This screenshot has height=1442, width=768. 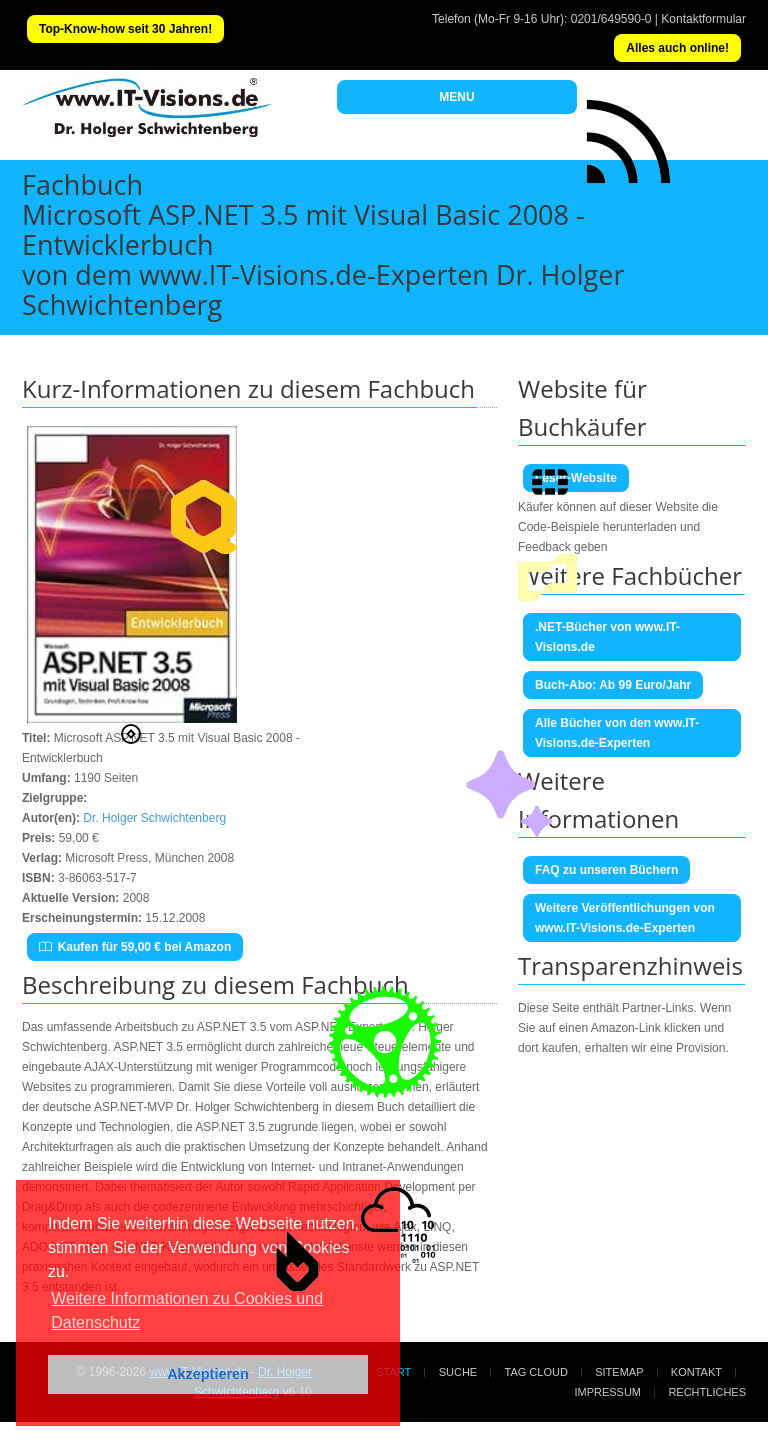 I want to click on actix web framework logo, so click(x=385, y=1042).